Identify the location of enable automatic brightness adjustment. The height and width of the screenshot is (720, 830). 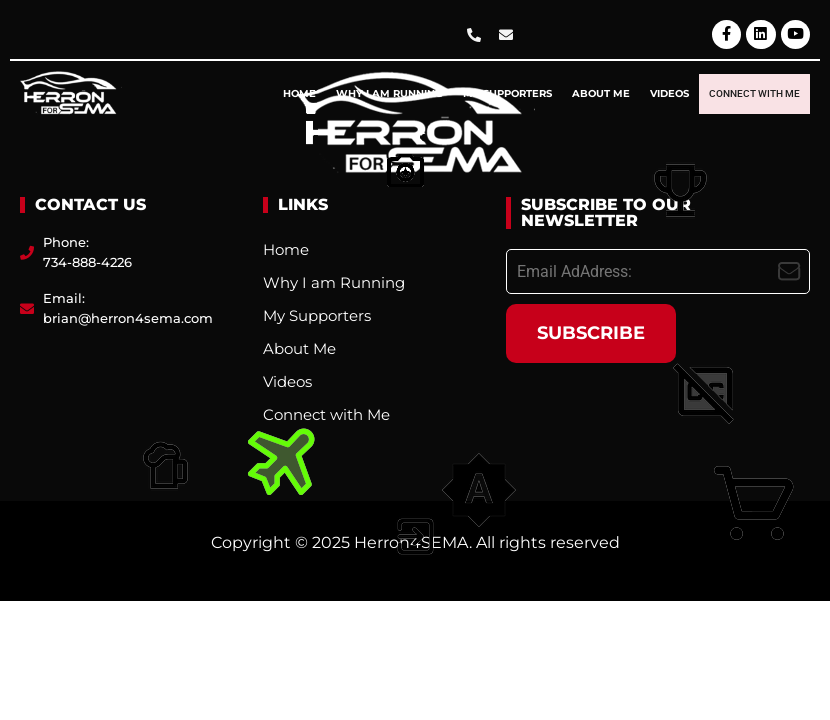
(479, 490).